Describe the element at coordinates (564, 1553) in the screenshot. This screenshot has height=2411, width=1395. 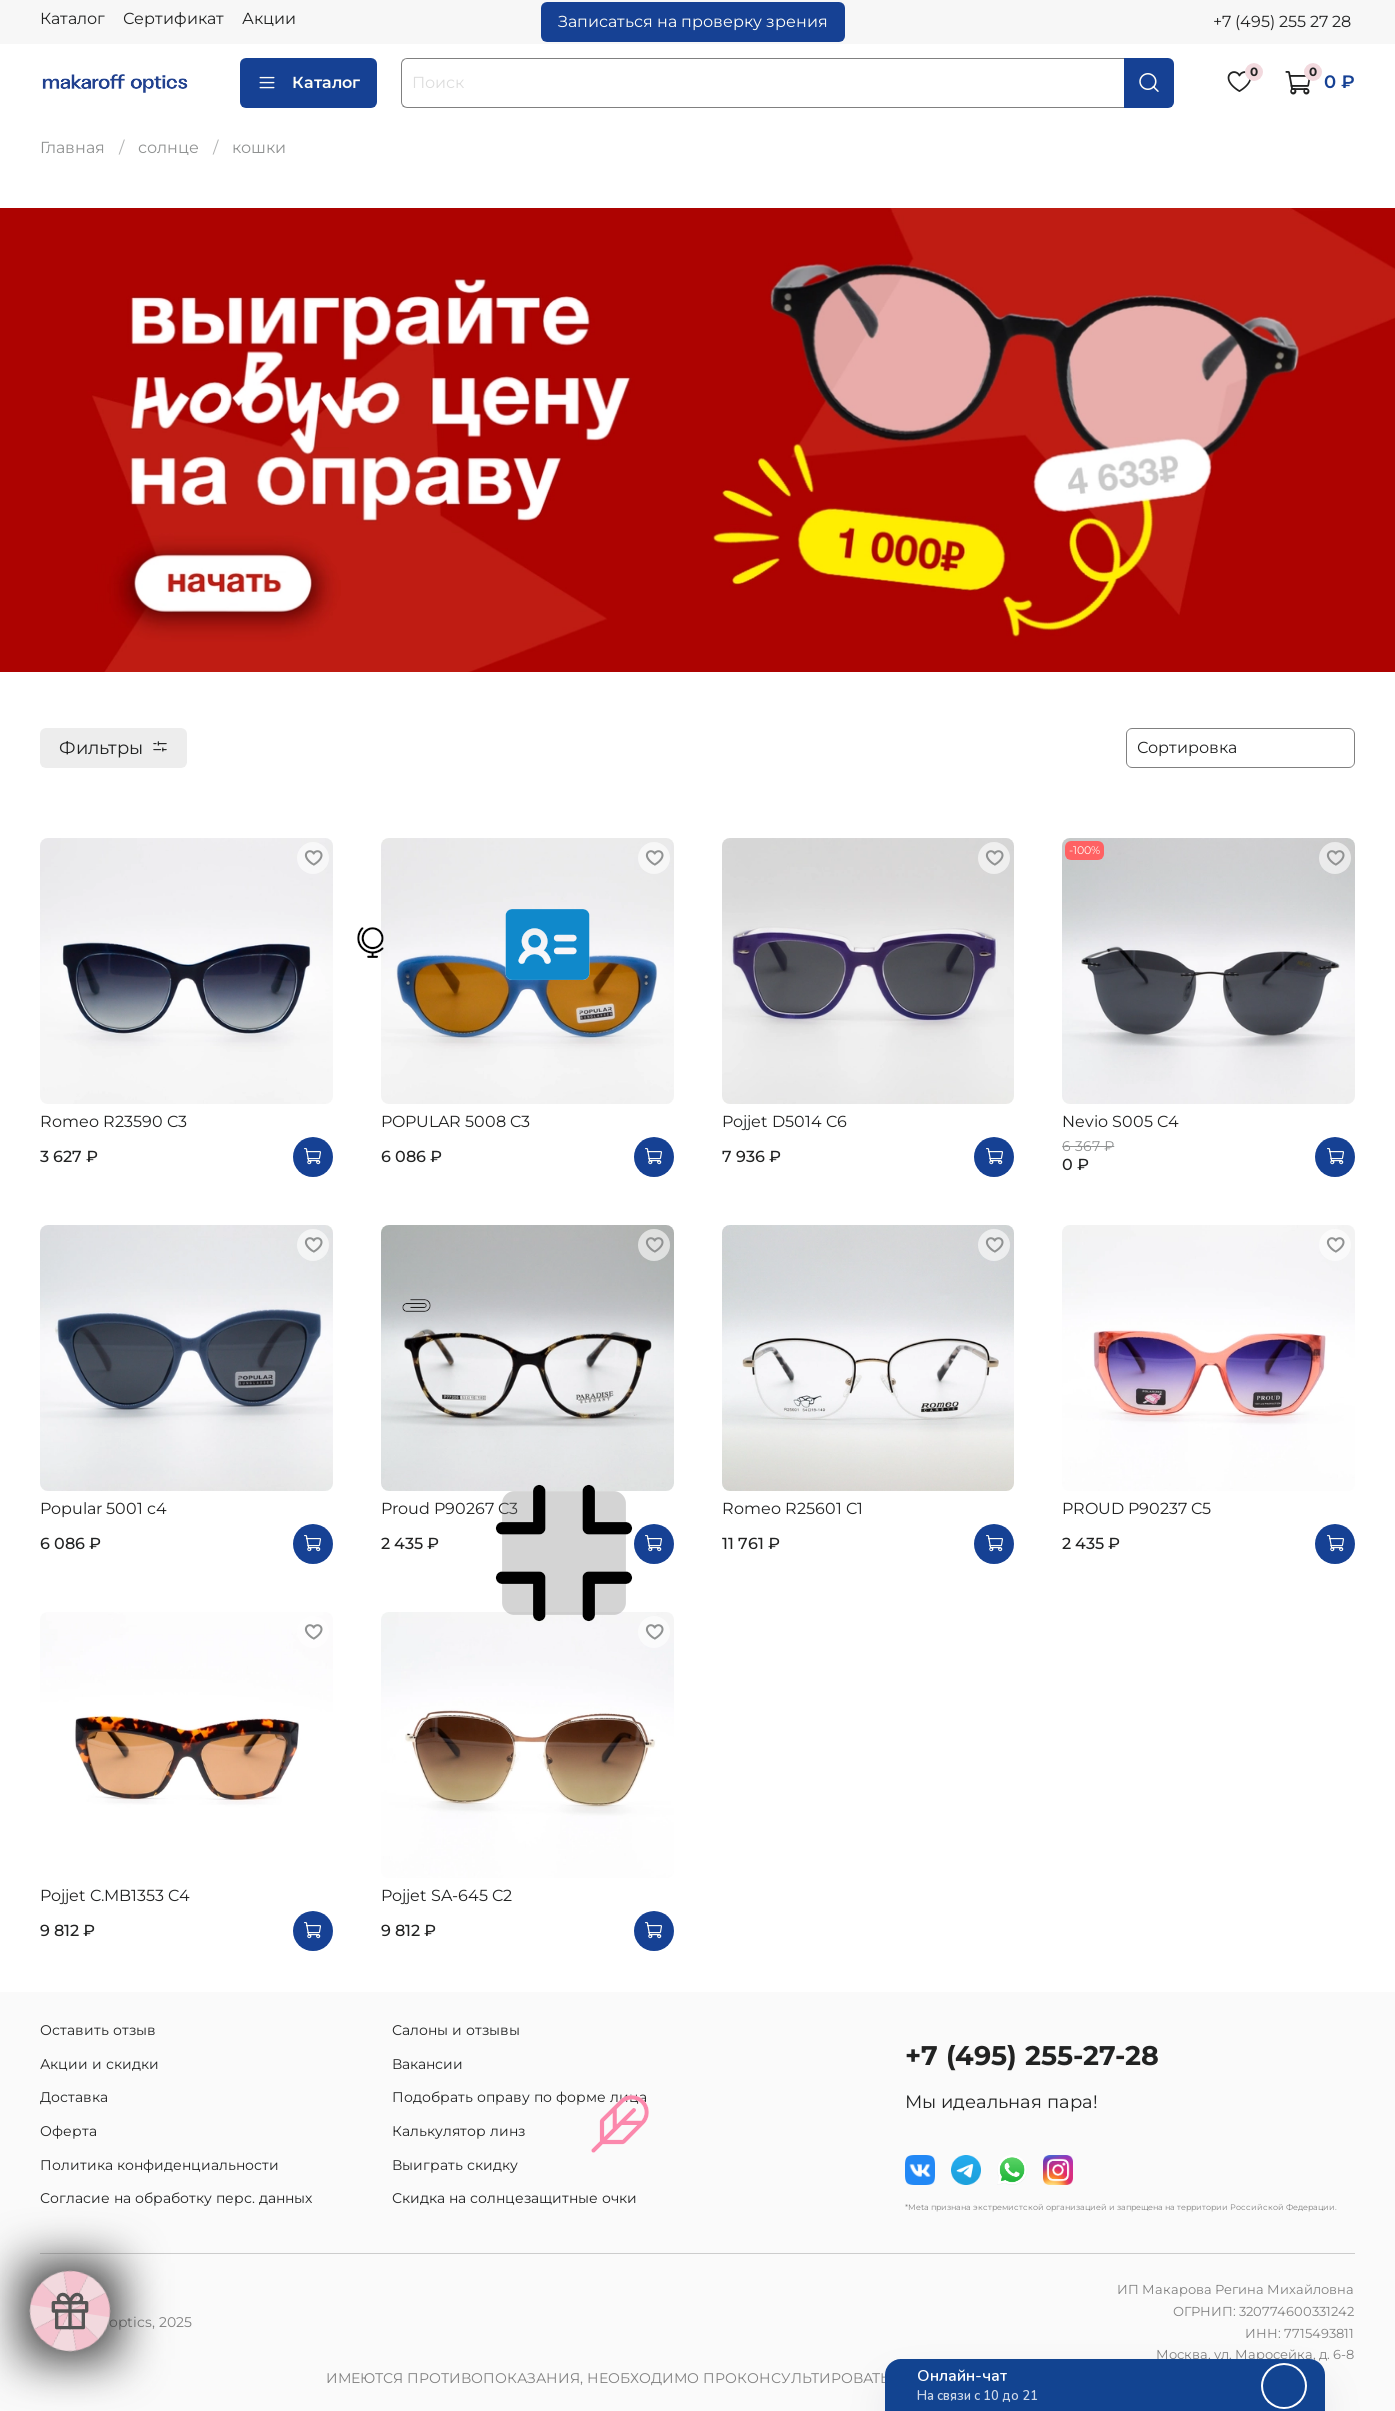
I see `exit fullscreen mode` at that location.